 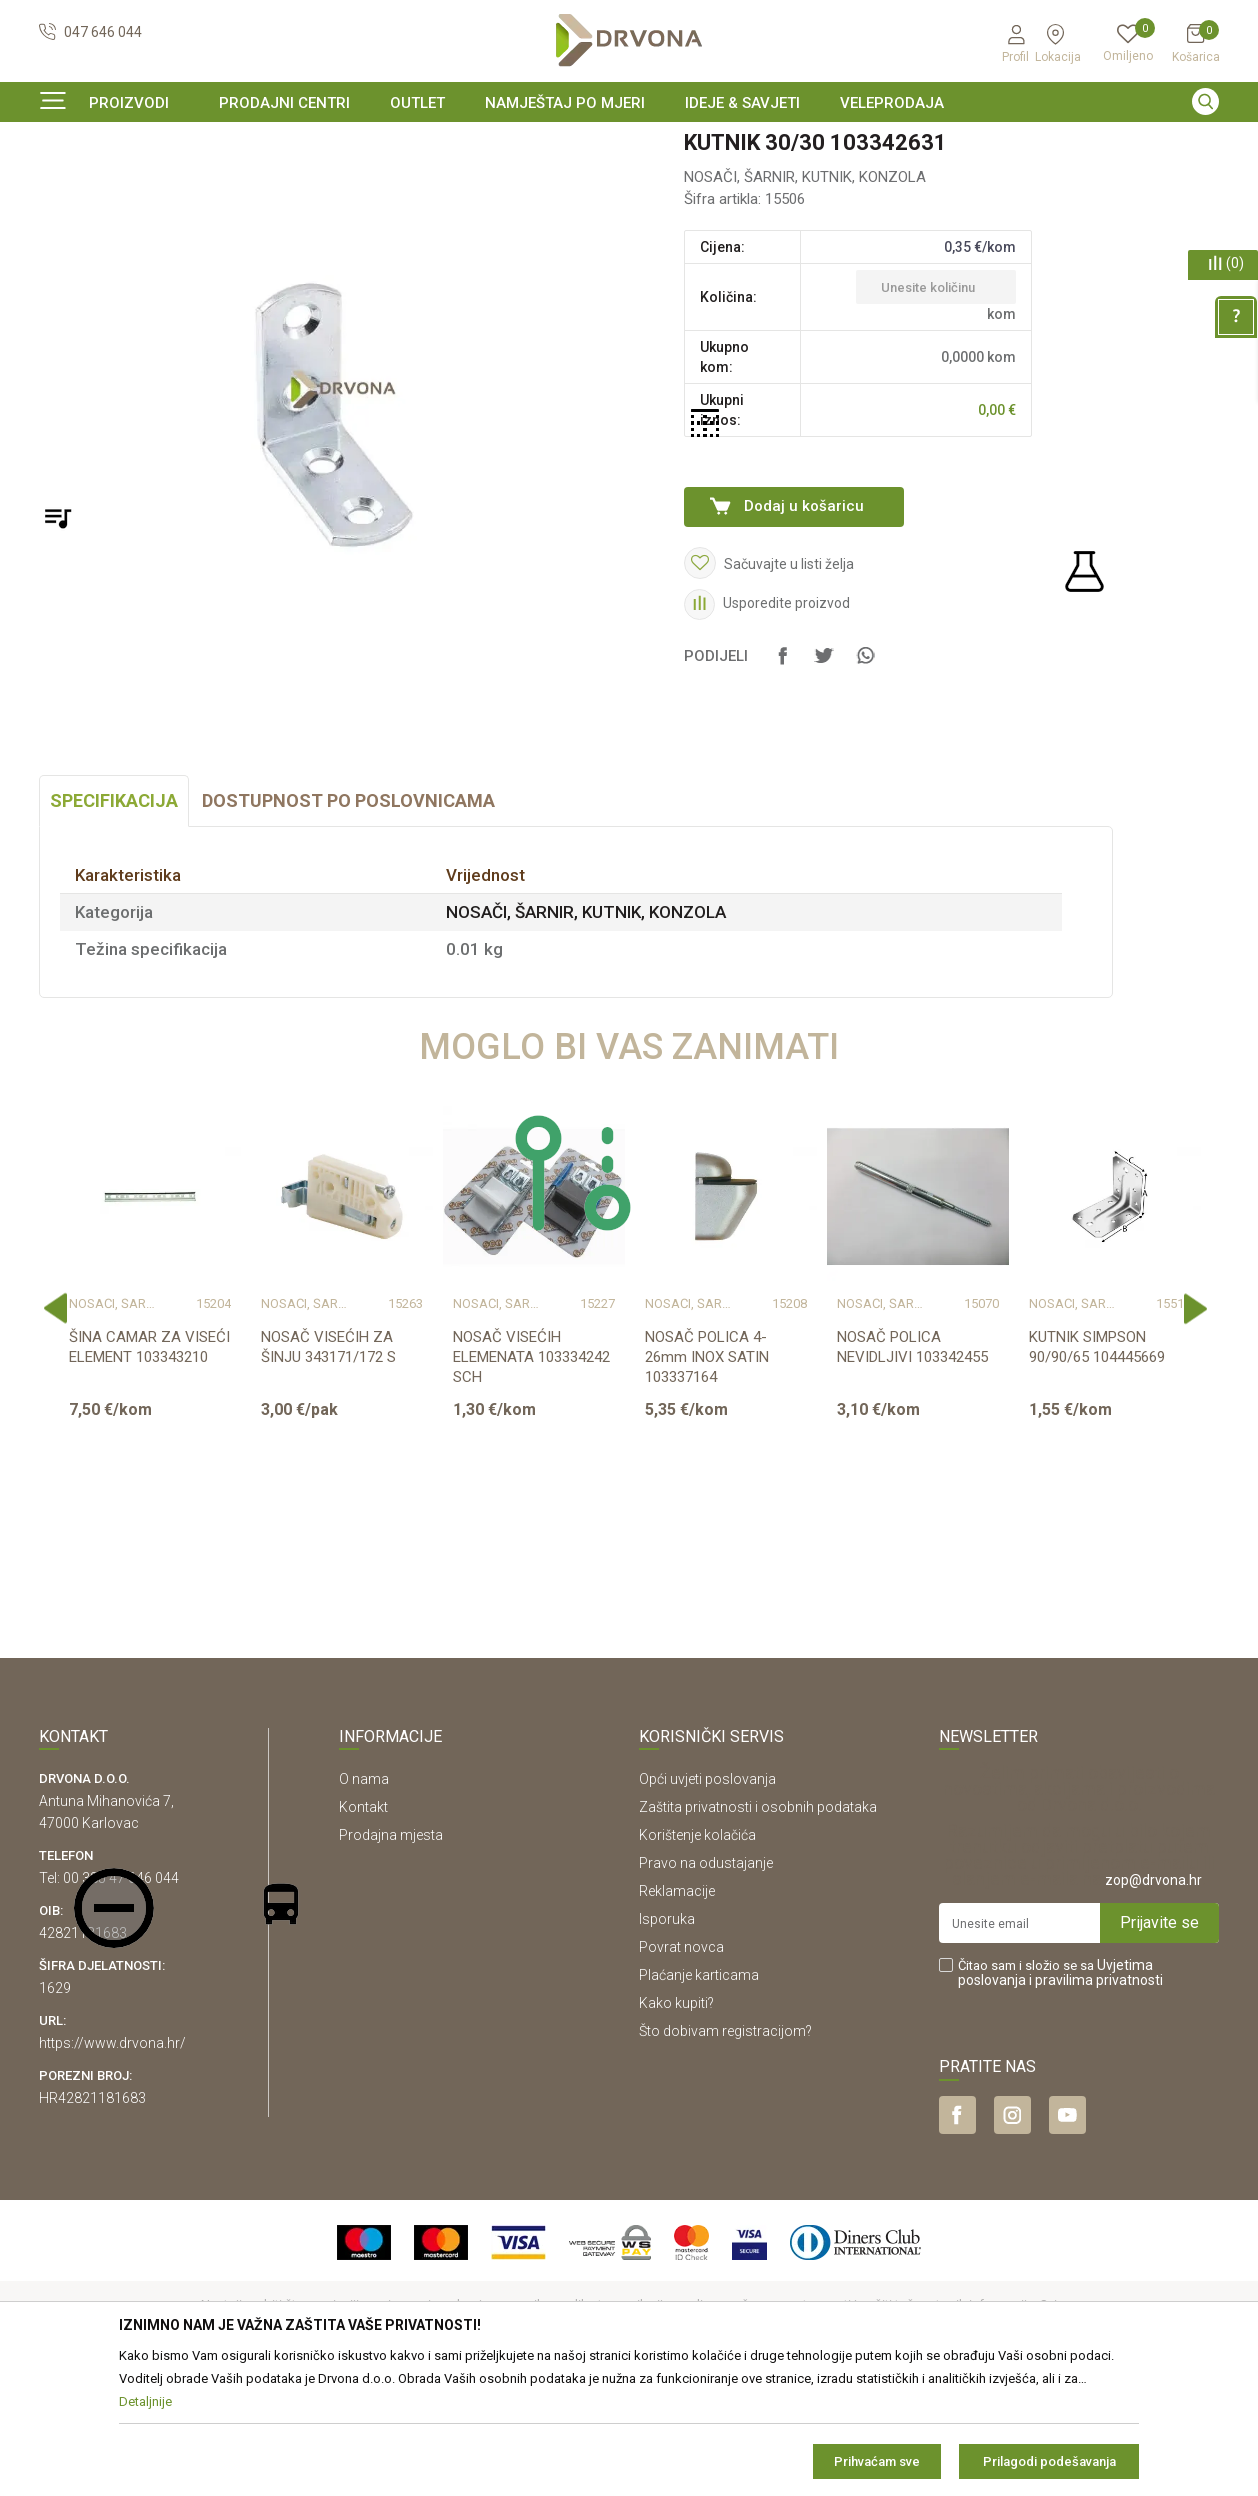 What do you see at coordinates (573, 1173) in the screenshot?
I see `indicates a draft pull request awaiting completion` at bounding box center [573, 1173].